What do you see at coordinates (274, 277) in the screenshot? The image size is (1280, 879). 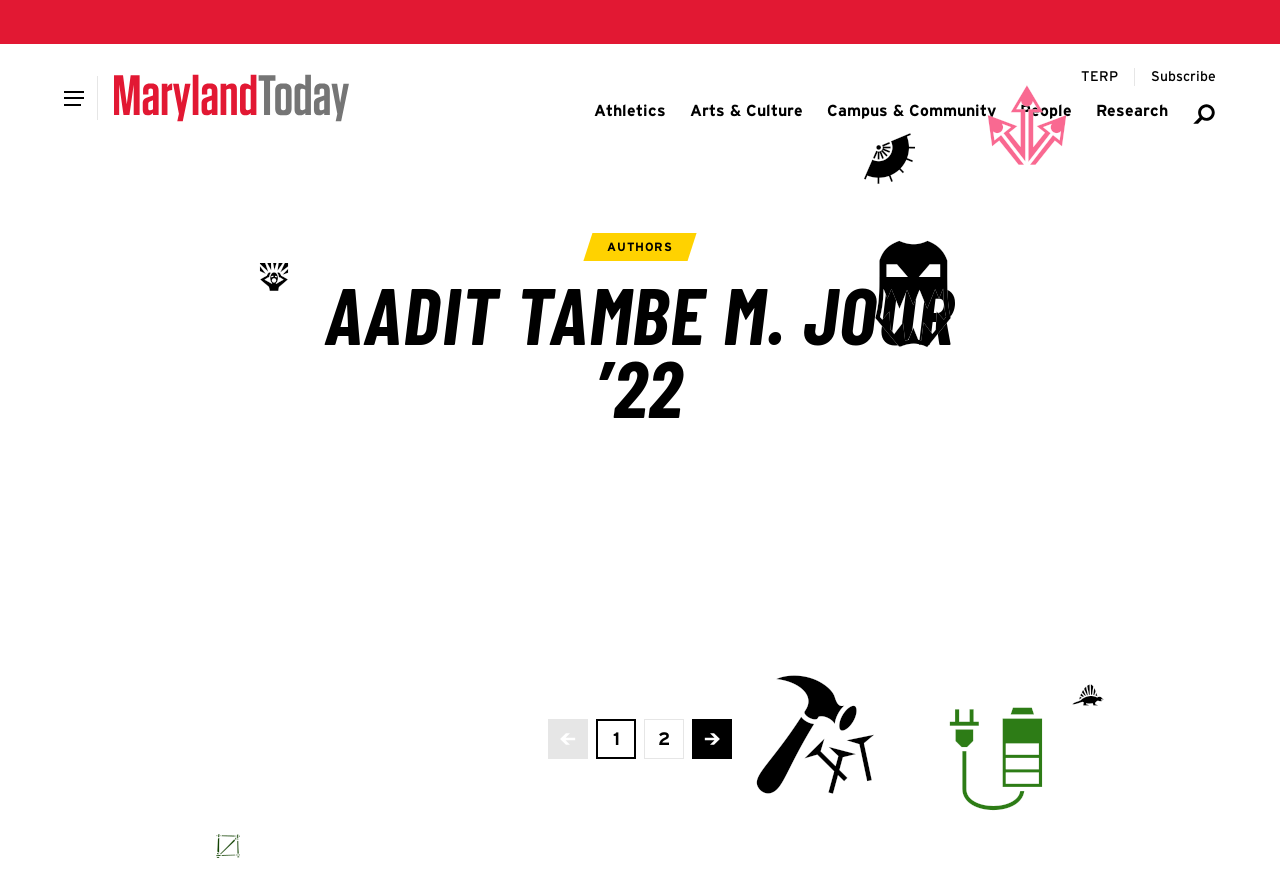 I see `indicates a character in panic or fear state` at bounding box center [274, 277].